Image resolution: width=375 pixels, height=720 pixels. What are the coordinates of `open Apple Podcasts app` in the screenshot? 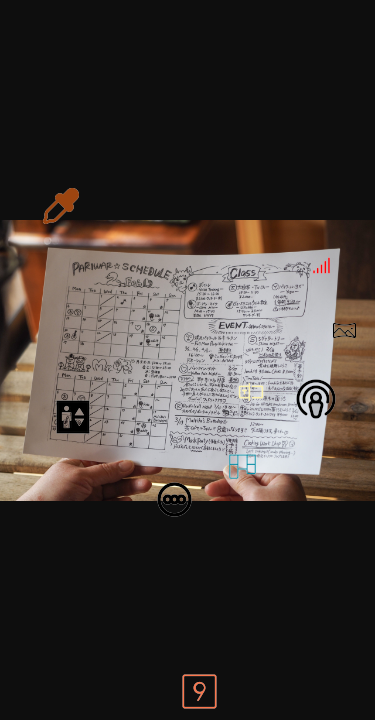 It's located at (316, 399).